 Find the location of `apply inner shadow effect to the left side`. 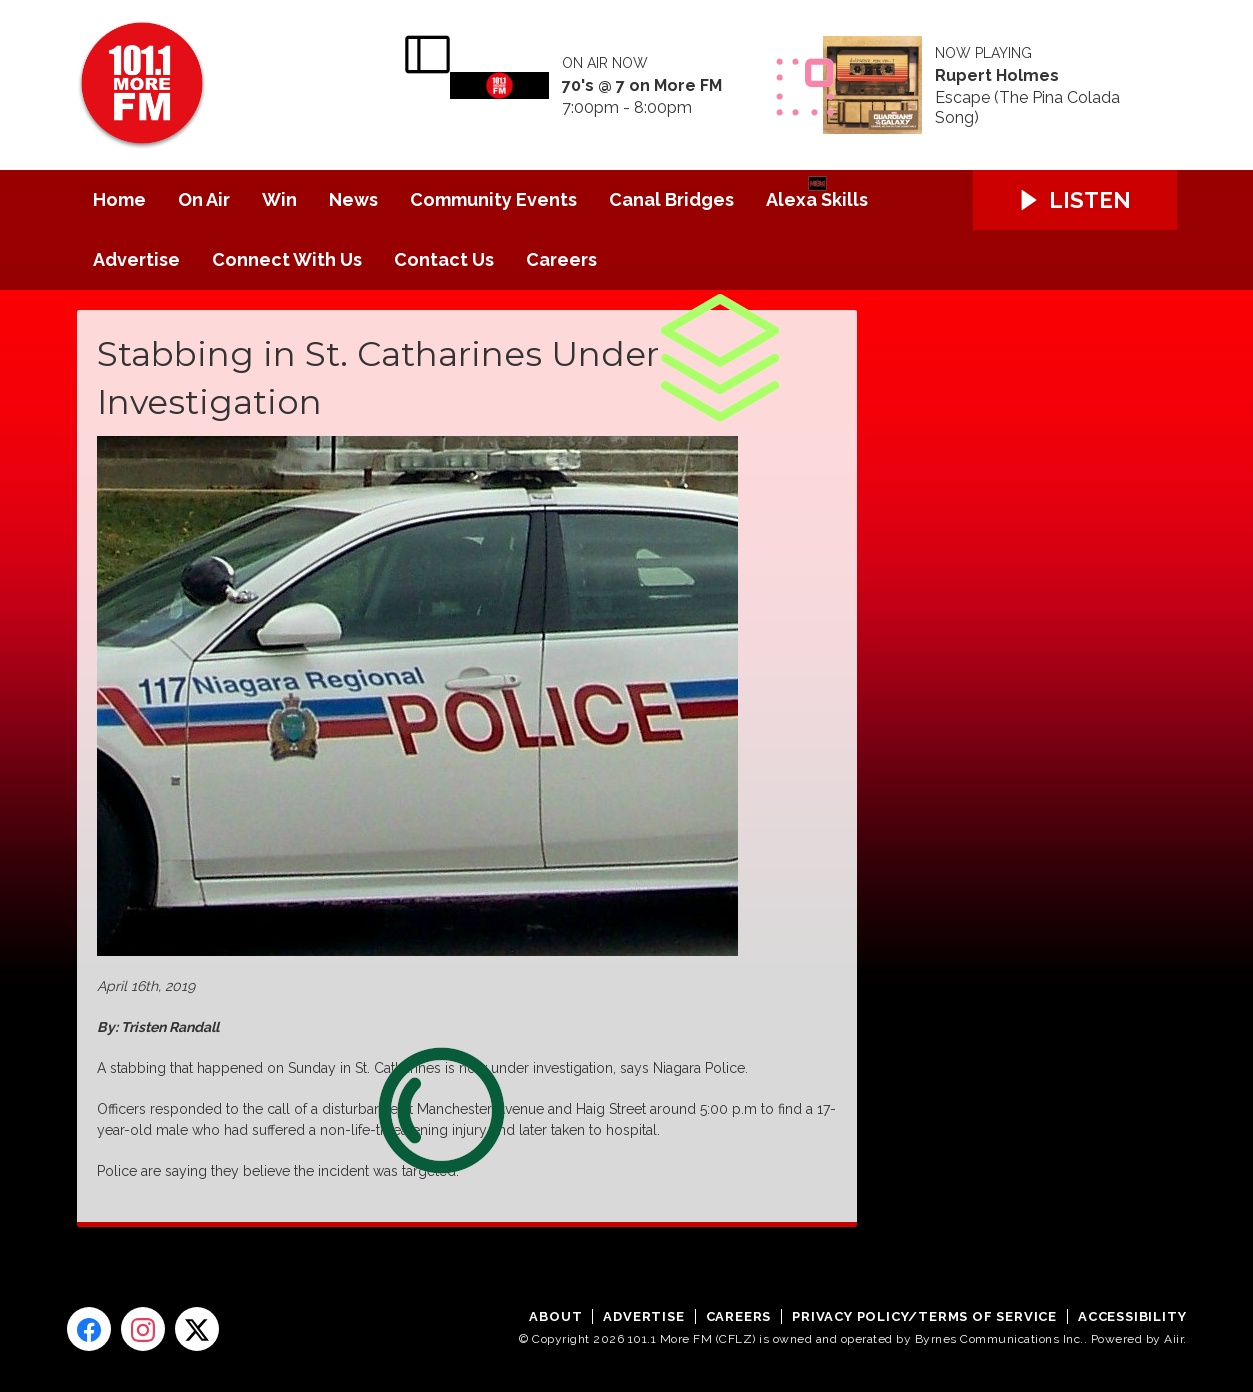

apply inner shadow effect to the left side is located at coordinates (441, 1110).